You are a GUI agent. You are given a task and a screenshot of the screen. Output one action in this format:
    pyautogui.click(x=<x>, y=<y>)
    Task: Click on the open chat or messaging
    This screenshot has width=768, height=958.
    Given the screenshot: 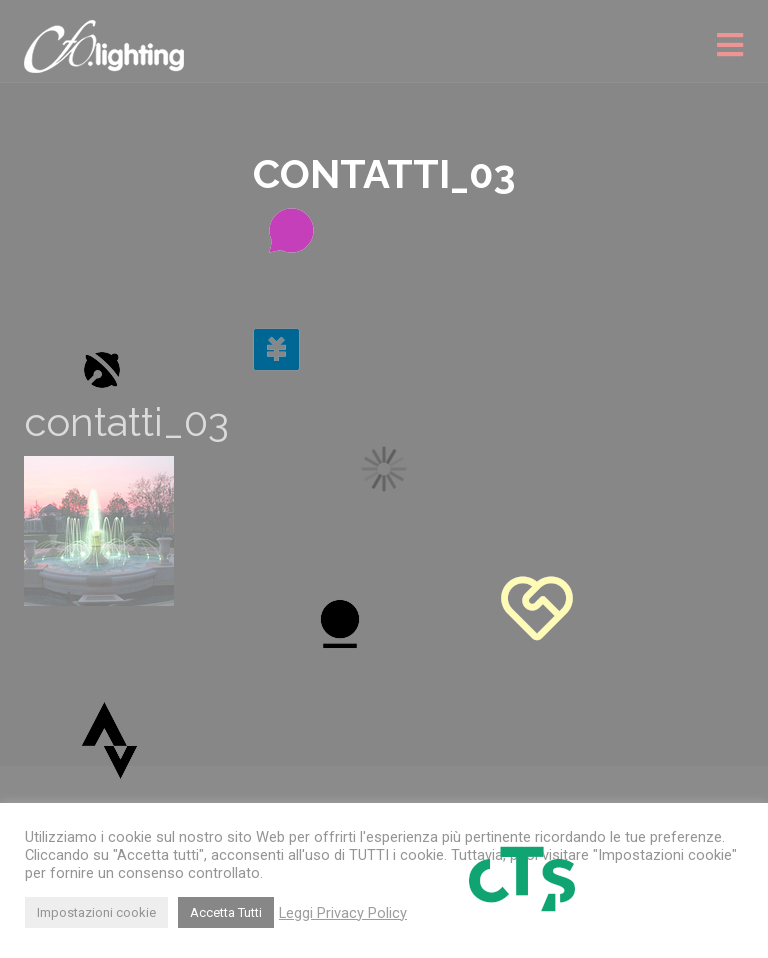 What is the action you would take?
    pyautogui.click(x=291, y=230)
    